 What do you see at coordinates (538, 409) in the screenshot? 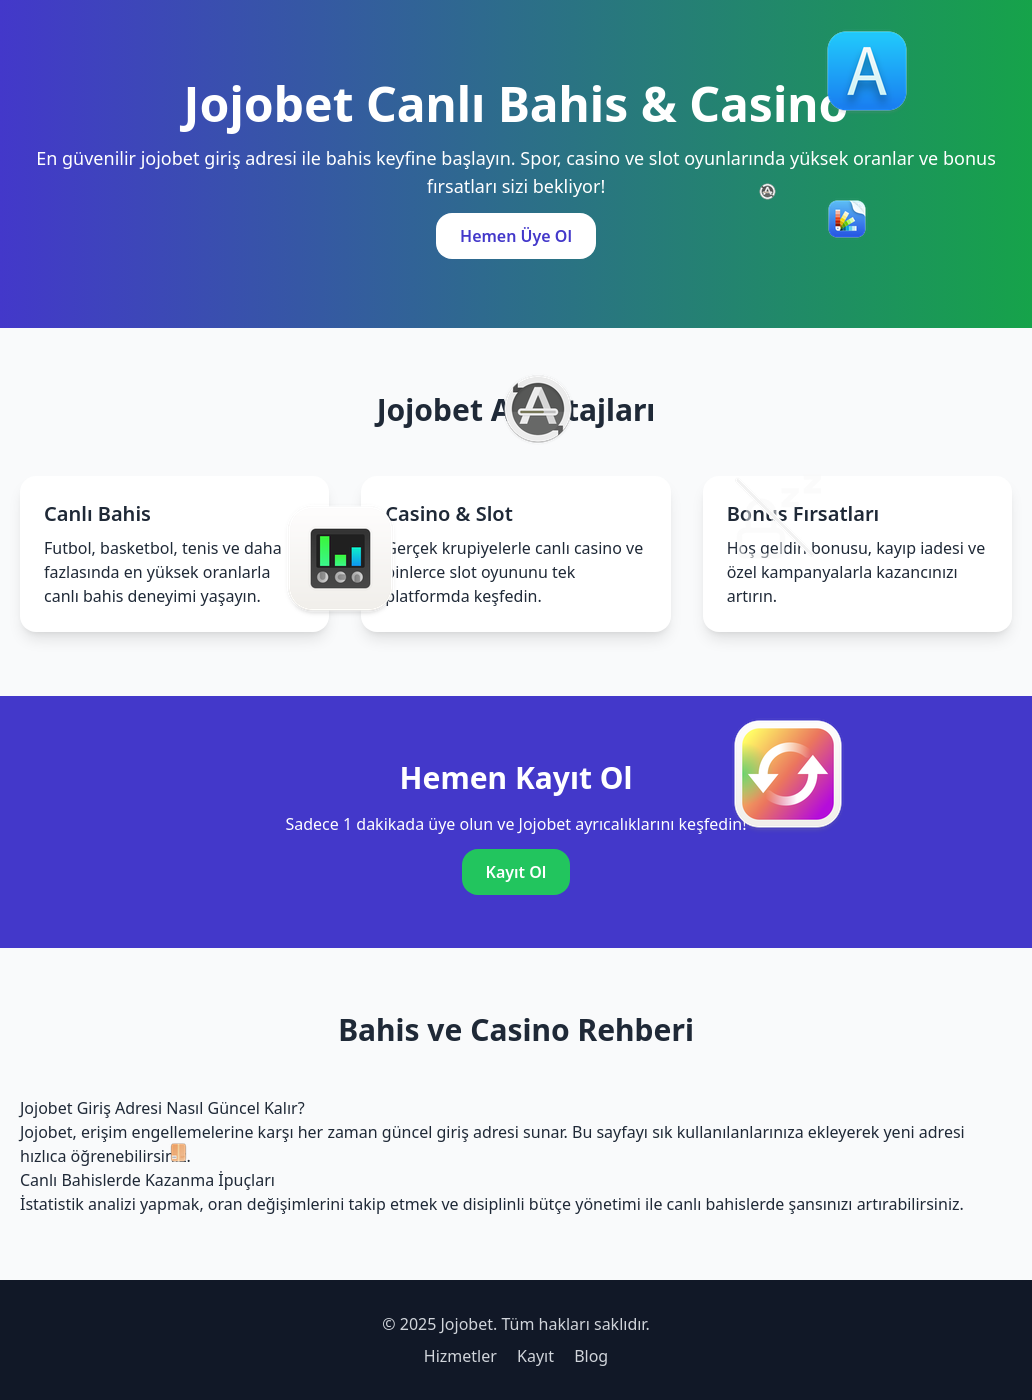
I see `open the software updater application` at bounding box center [538, 409].